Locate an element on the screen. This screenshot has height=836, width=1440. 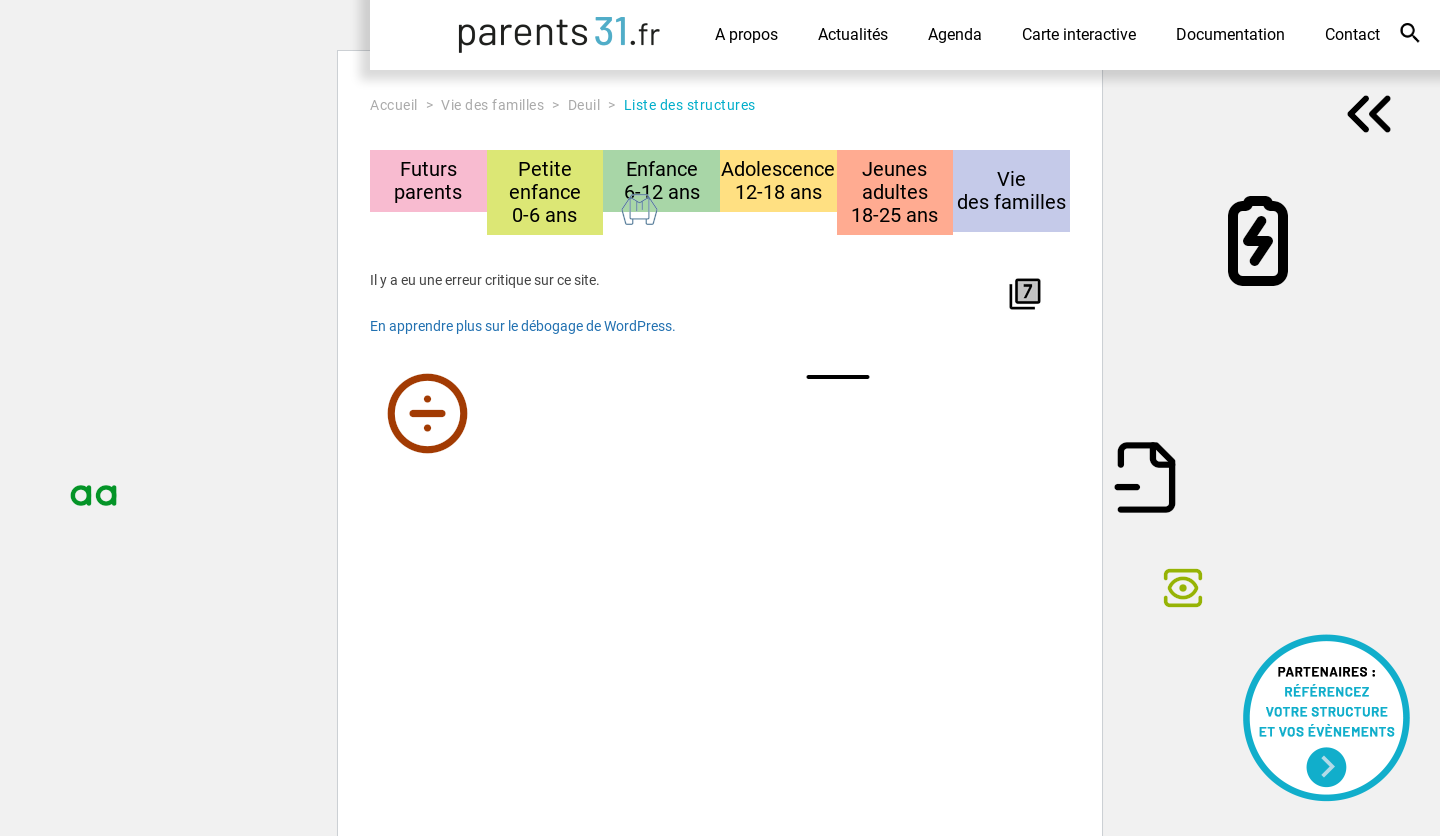
browse casual or streetwear clothing is located at coordinates (639, 209).